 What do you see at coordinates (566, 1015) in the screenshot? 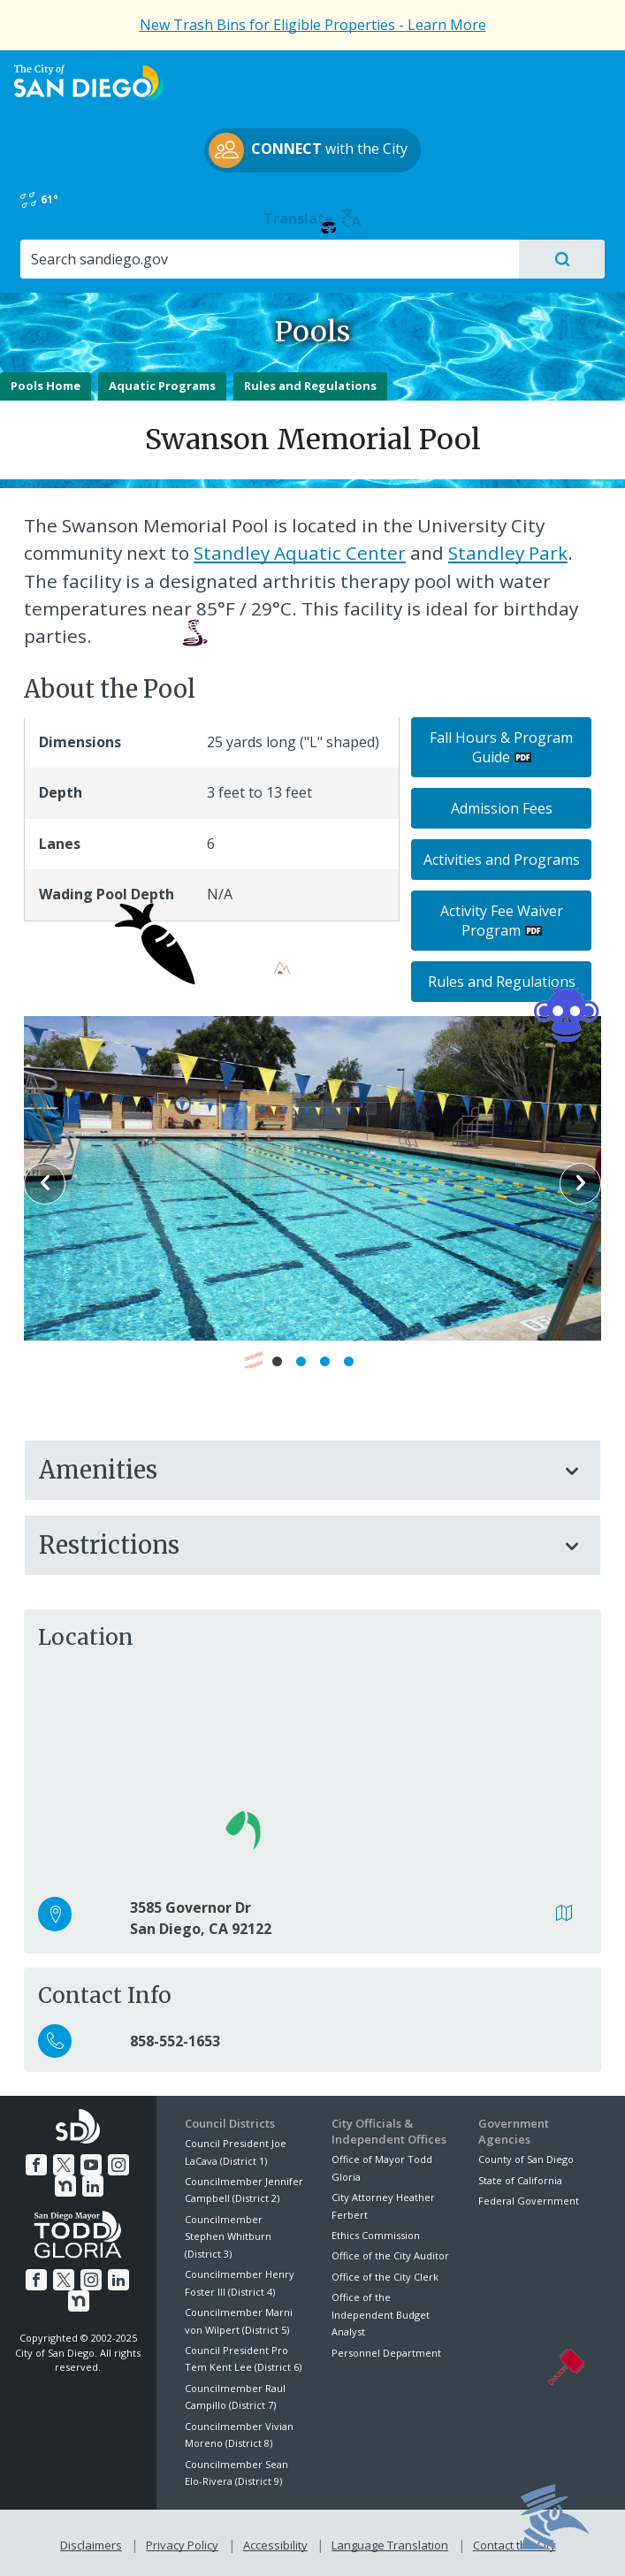
I see `monkey character or avatar selection` at bounding box center [566, 1015].